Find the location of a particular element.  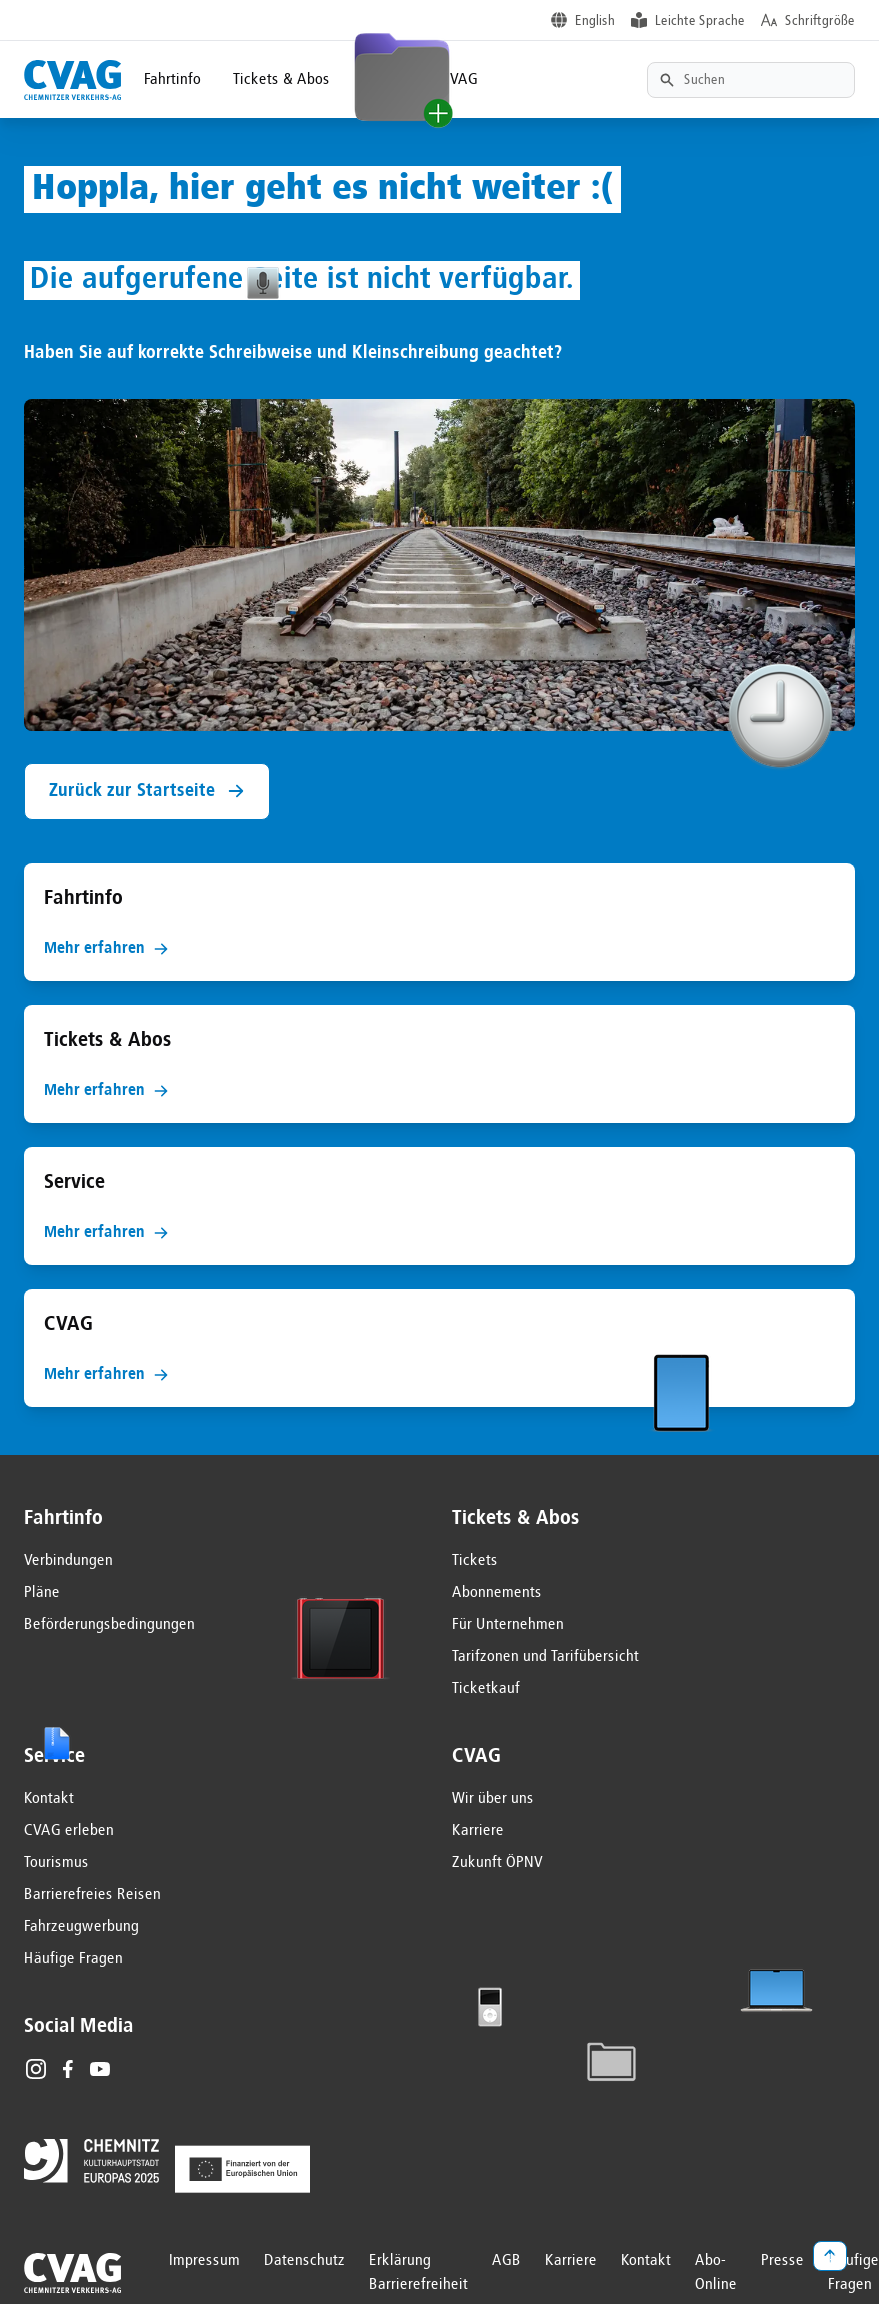

represents a connected iPod nano device is located at coordinates (340, 1638).